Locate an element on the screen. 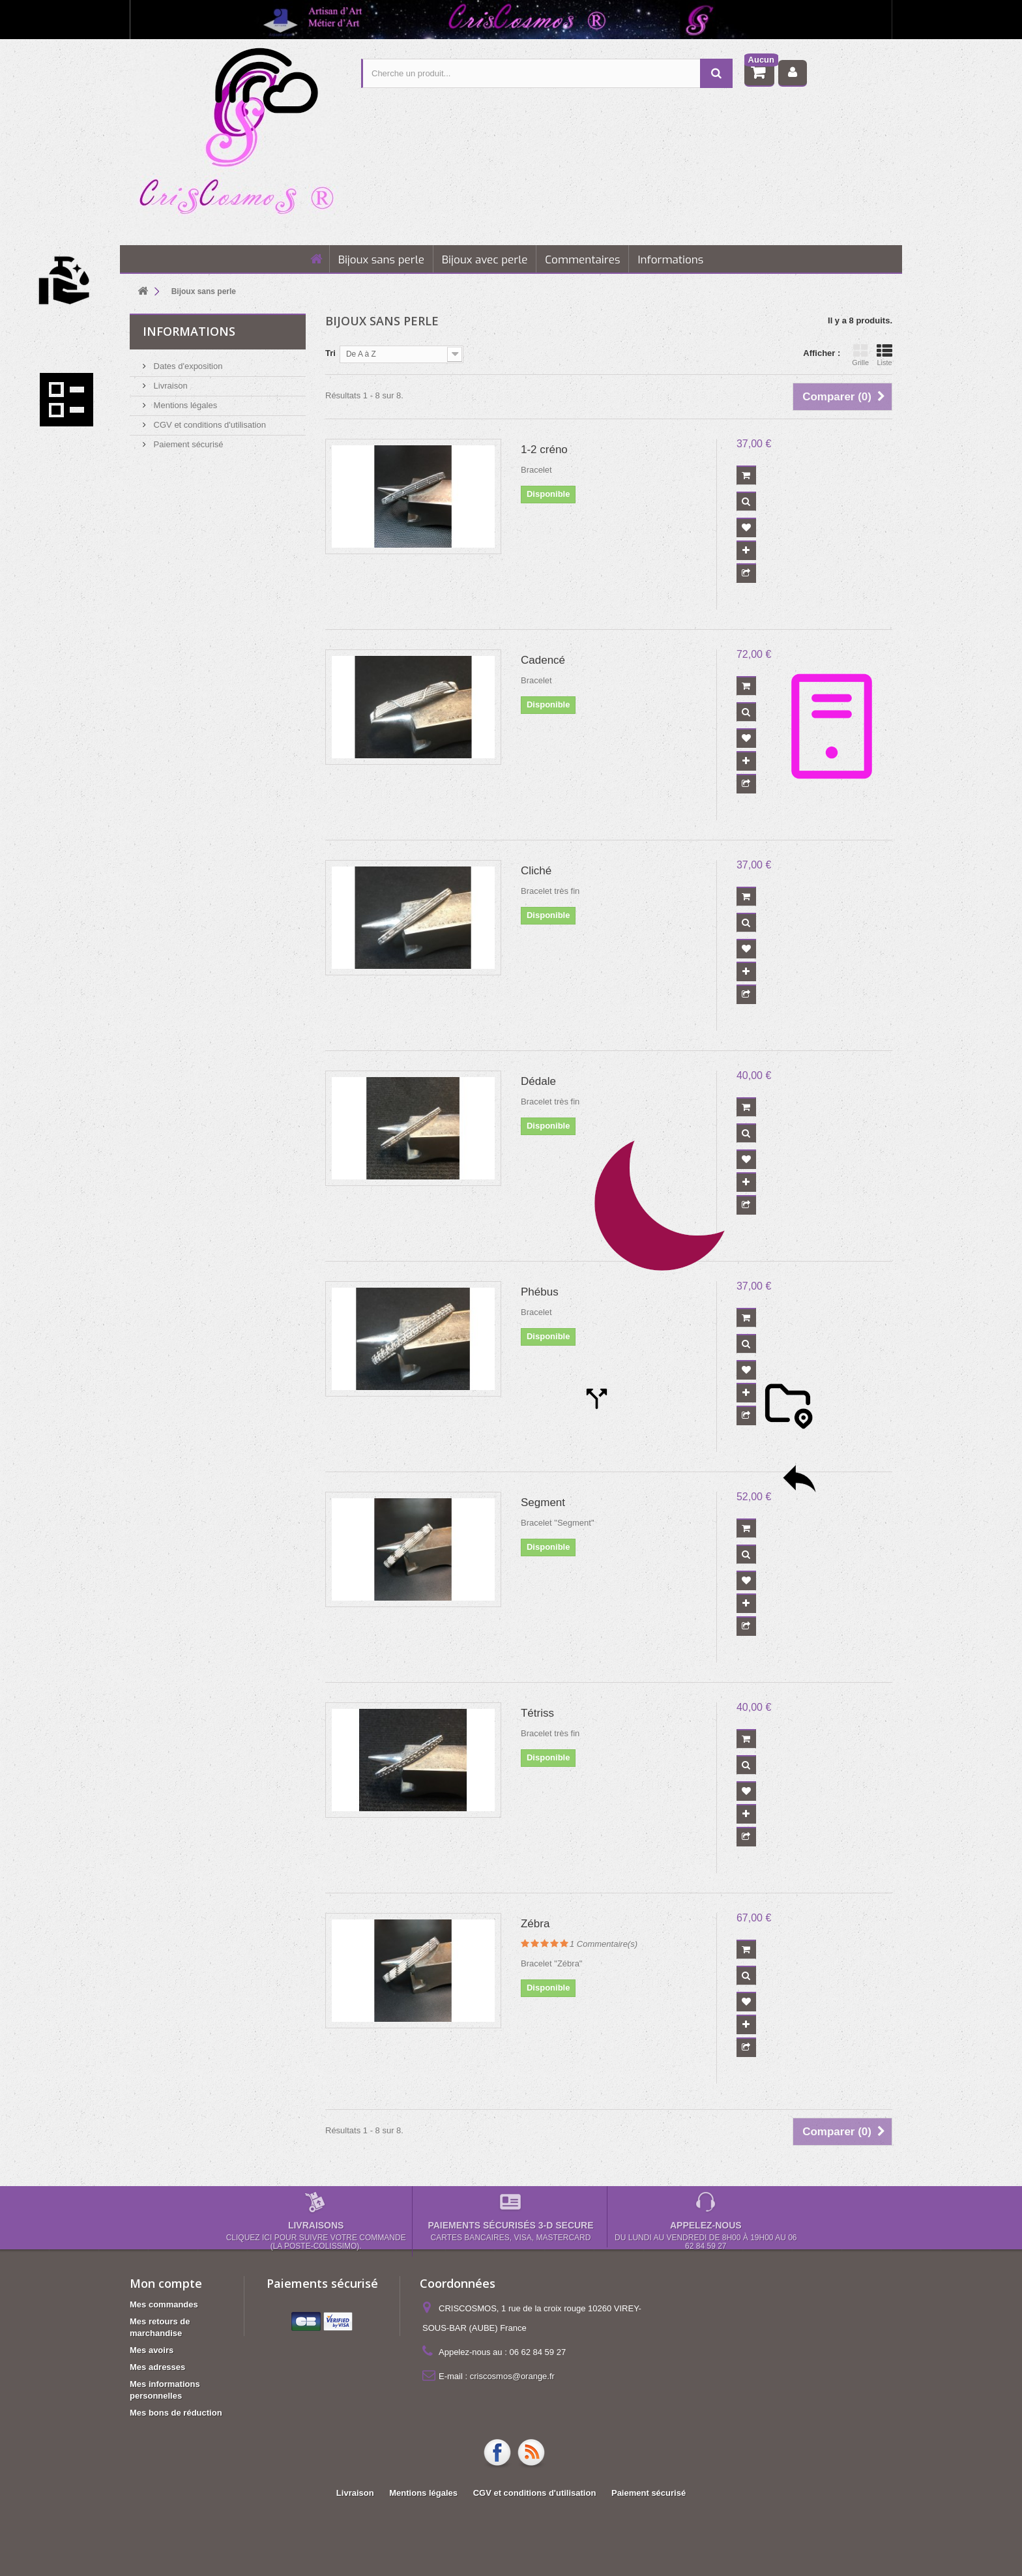 This screenshot has width=1022, height=2576. view ballot or voting options is located at coordinates (66, 400).